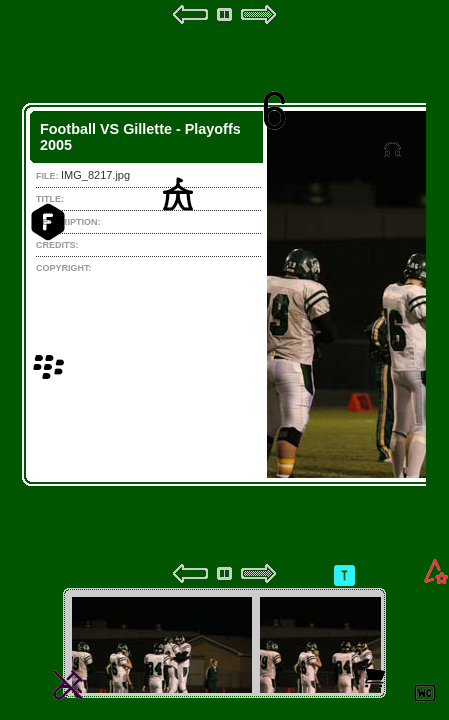  I want to click on indicates step 6 in a multi-step process, so click(274, 110).